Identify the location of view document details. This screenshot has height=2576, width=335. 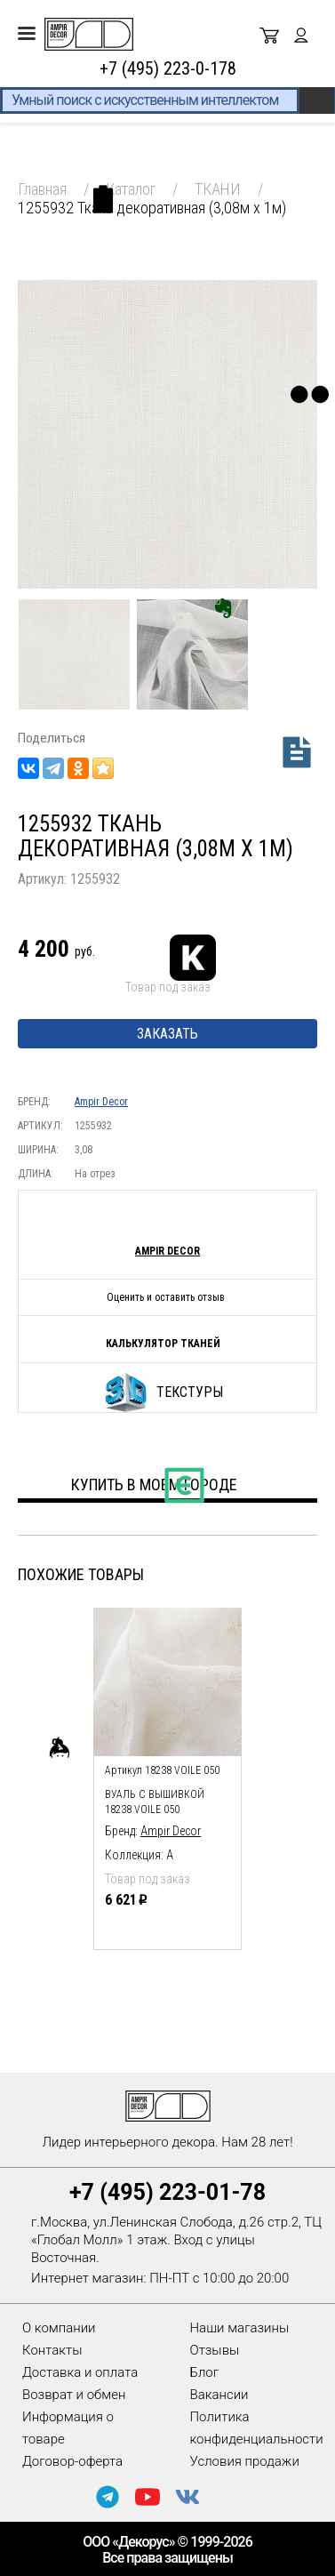
(297, 752).